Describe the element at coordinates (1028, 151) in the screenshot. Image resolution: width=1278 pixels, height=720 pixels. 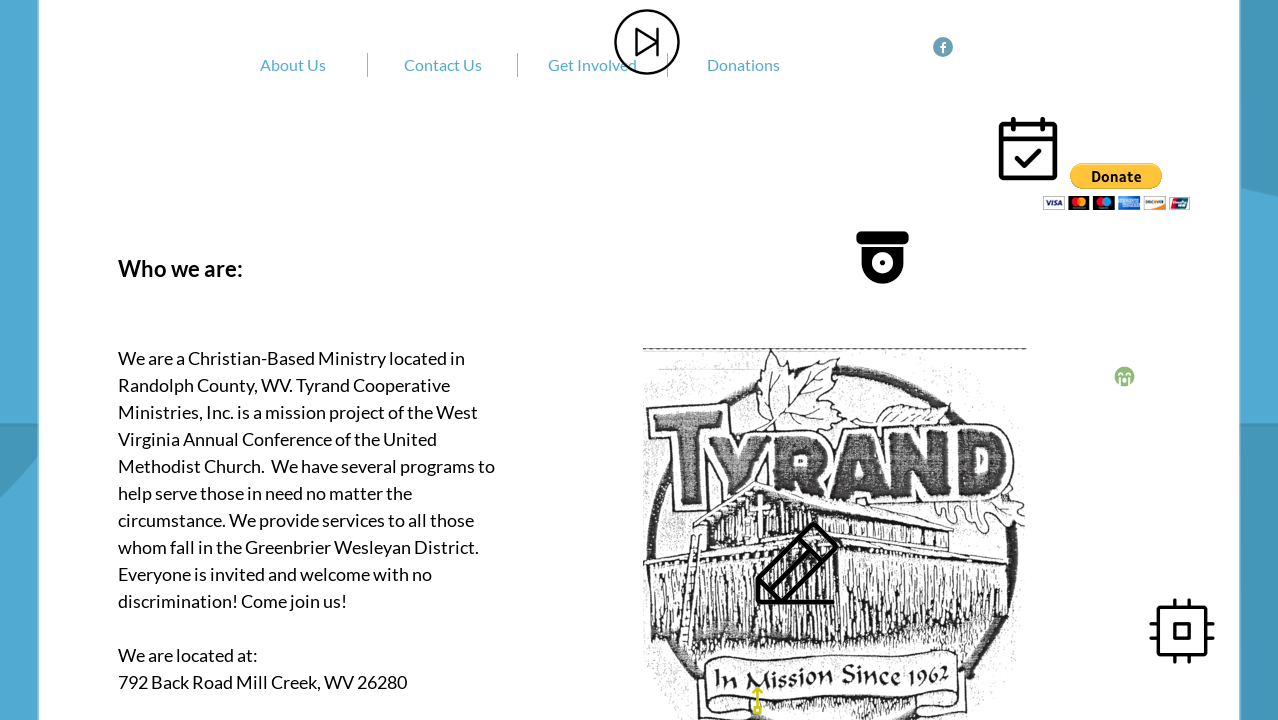
I see `confirm or complete a scheduled event` at that location.